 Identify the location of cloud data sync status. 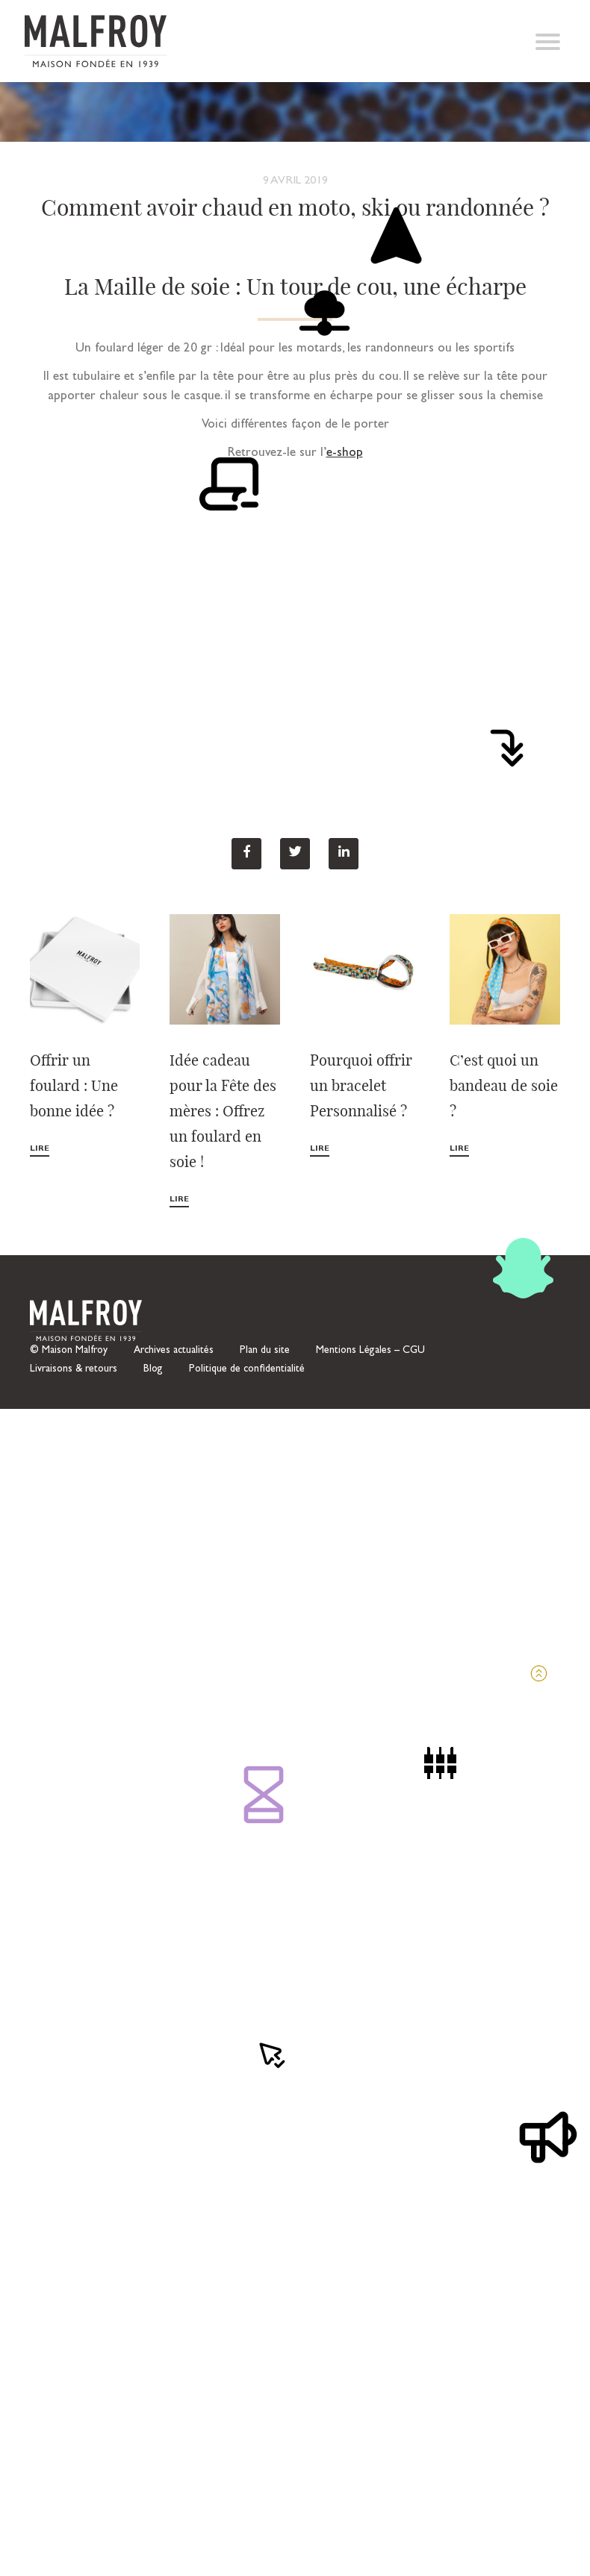
(324, 313).